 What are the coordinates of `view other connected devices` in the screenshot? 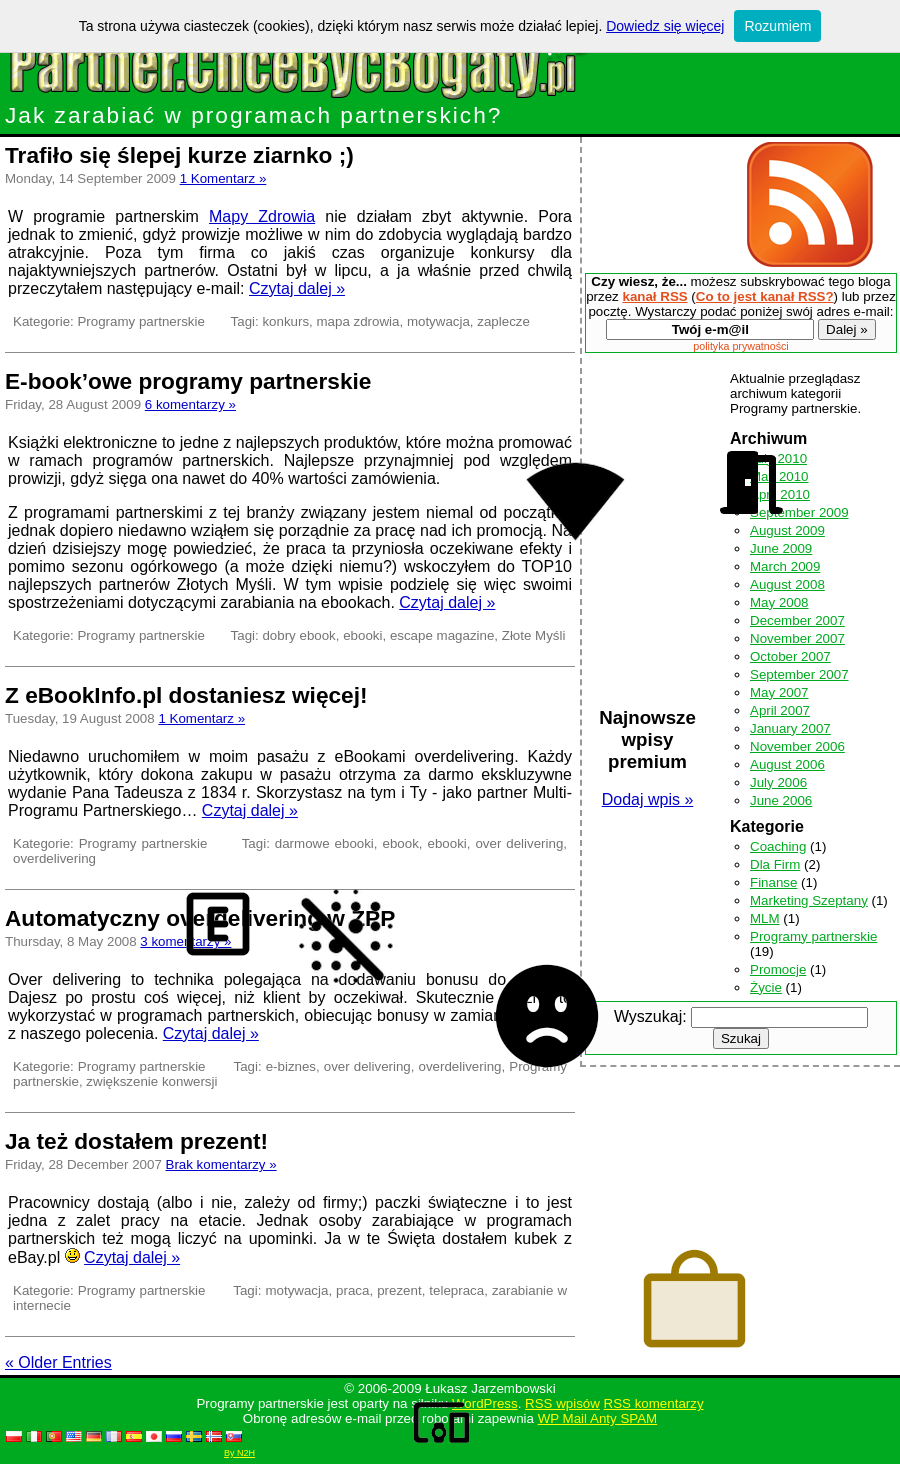 It's located at (441, 1422).